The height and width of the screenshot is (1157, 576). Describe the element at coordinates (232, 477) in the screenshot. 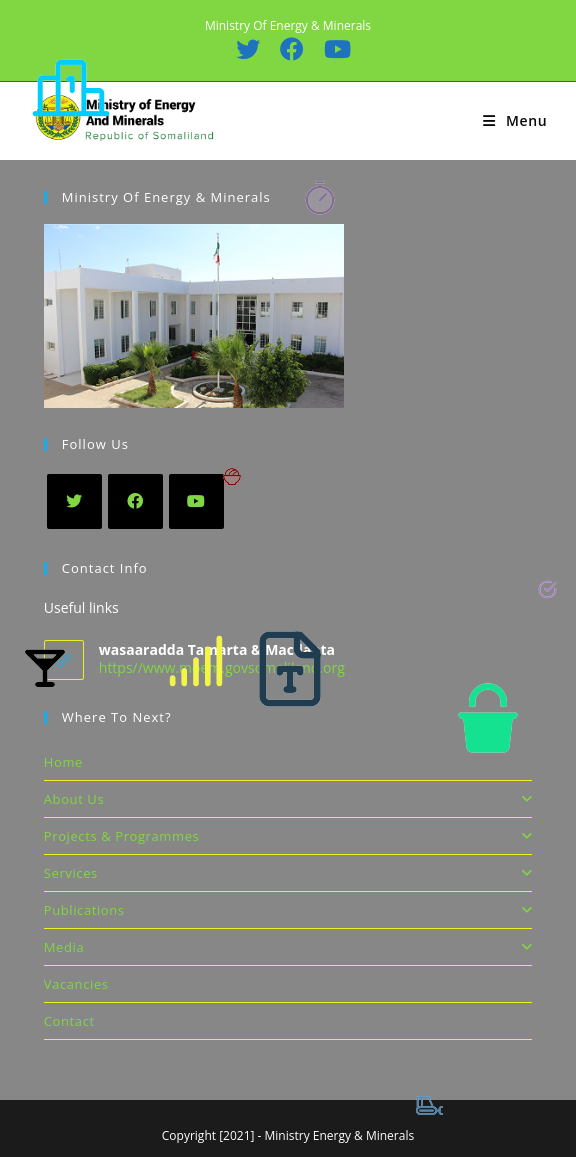

I see `view food or meal options` at that location.